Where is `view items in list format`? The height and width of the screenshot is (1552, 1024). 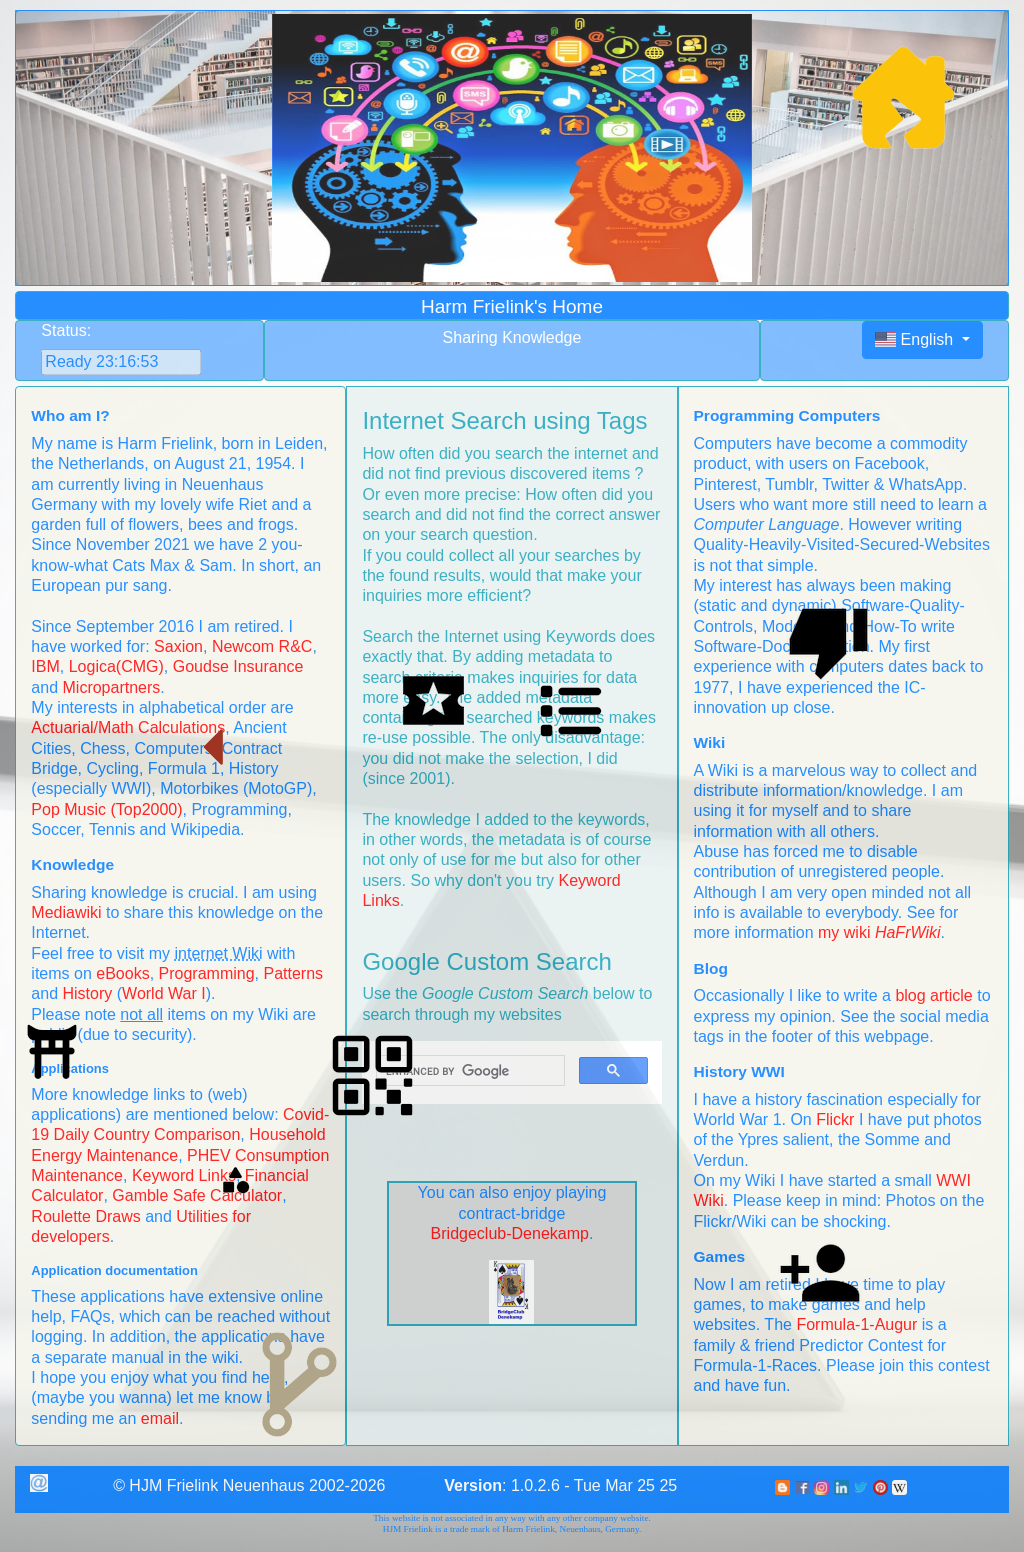 view items in list format is located at coordinates (570, 711).